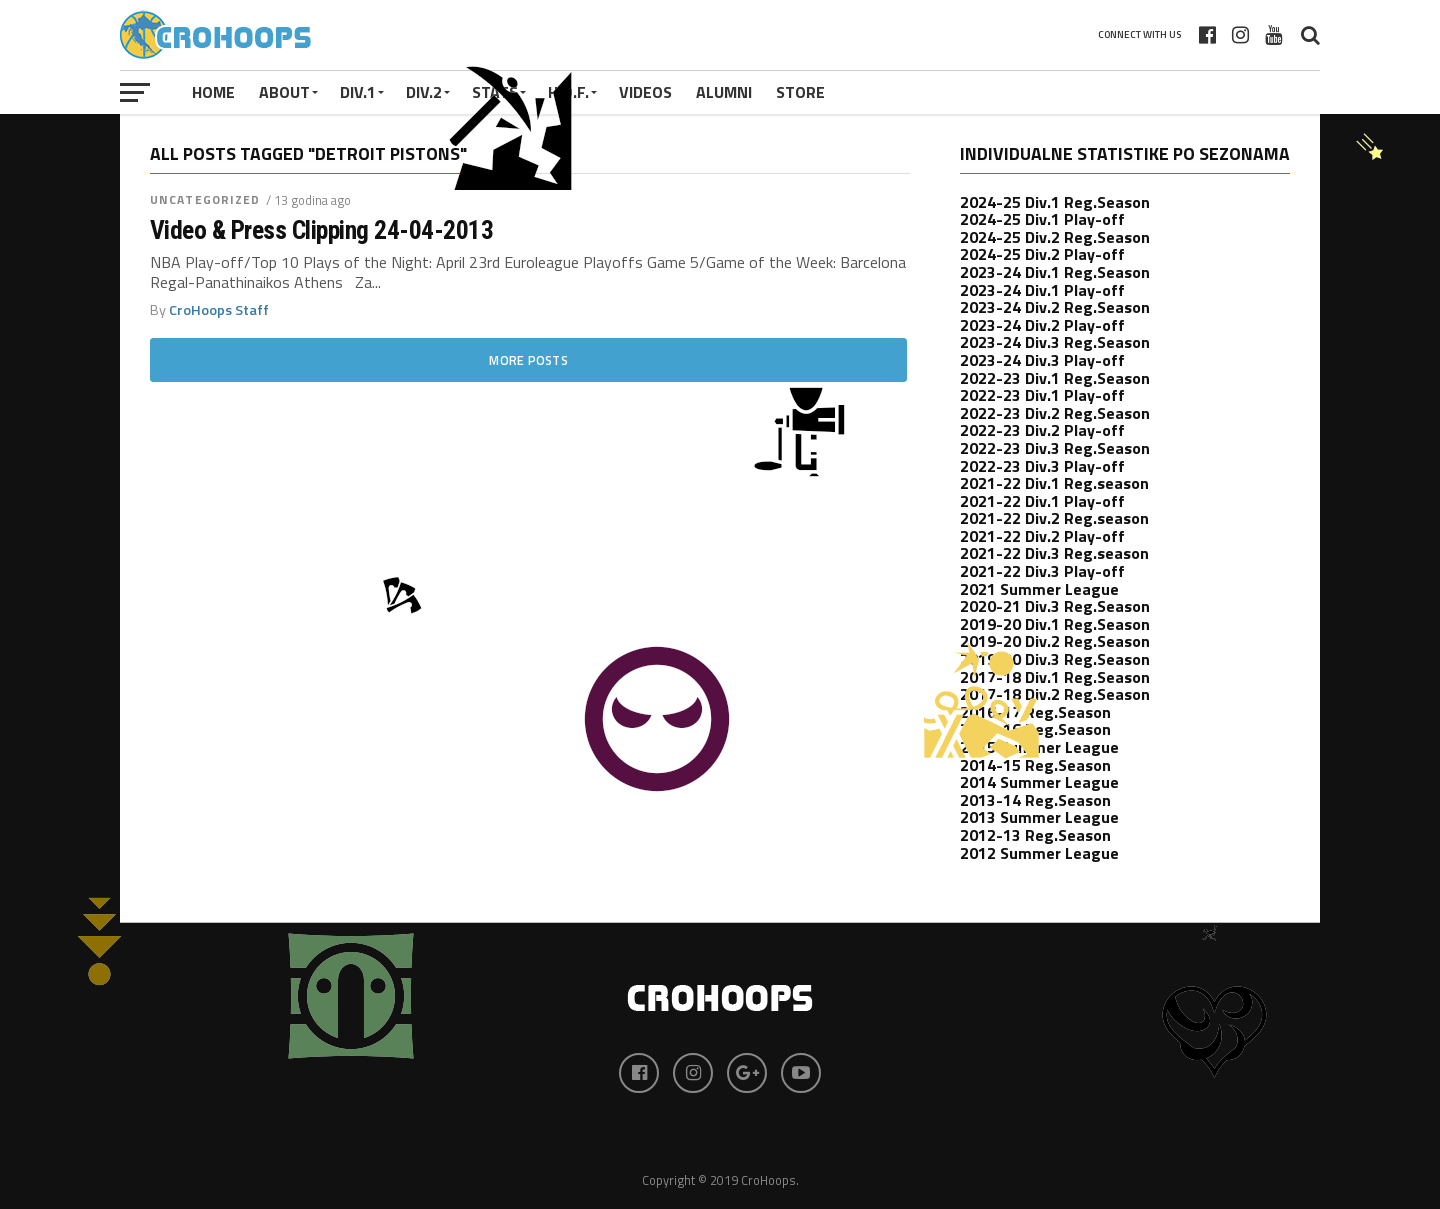  Describe the element at coordinates (657, 719) in the screenshot. I see `indicates overkill or excessive damage in gameplay` at that location.